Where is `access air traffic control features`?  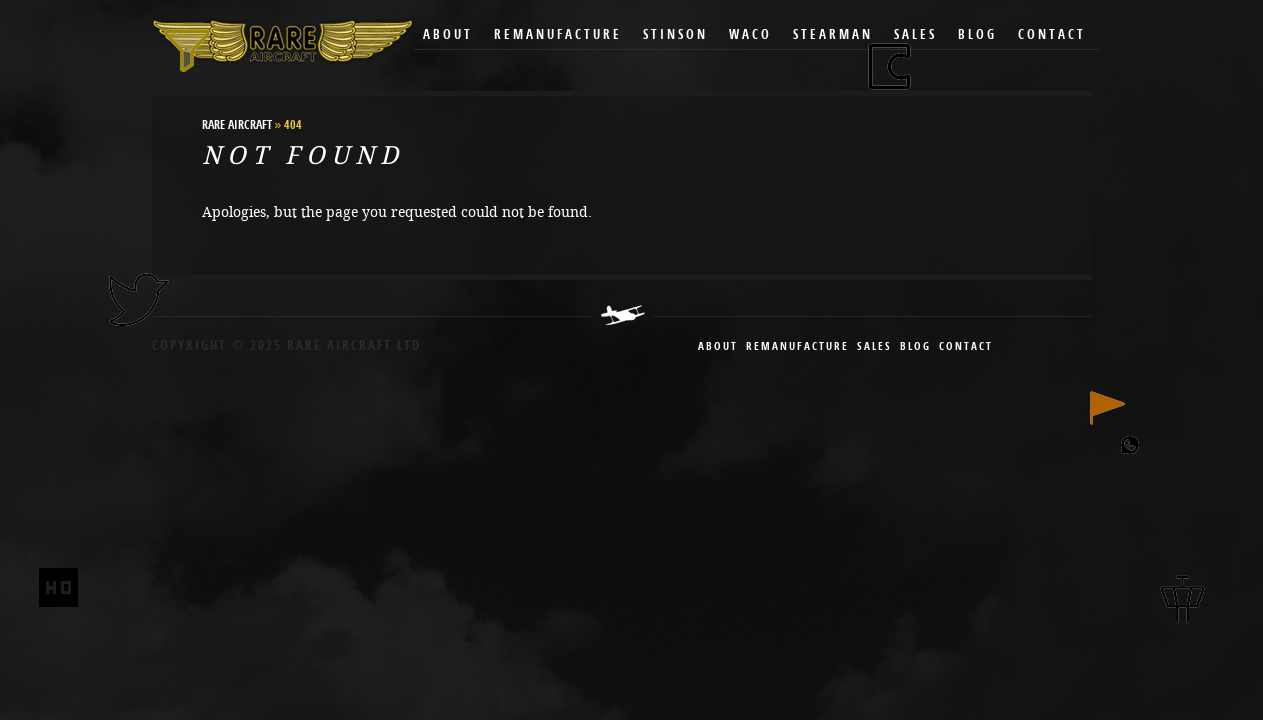 access air traffic control features is located at coordinates (1182, 599).